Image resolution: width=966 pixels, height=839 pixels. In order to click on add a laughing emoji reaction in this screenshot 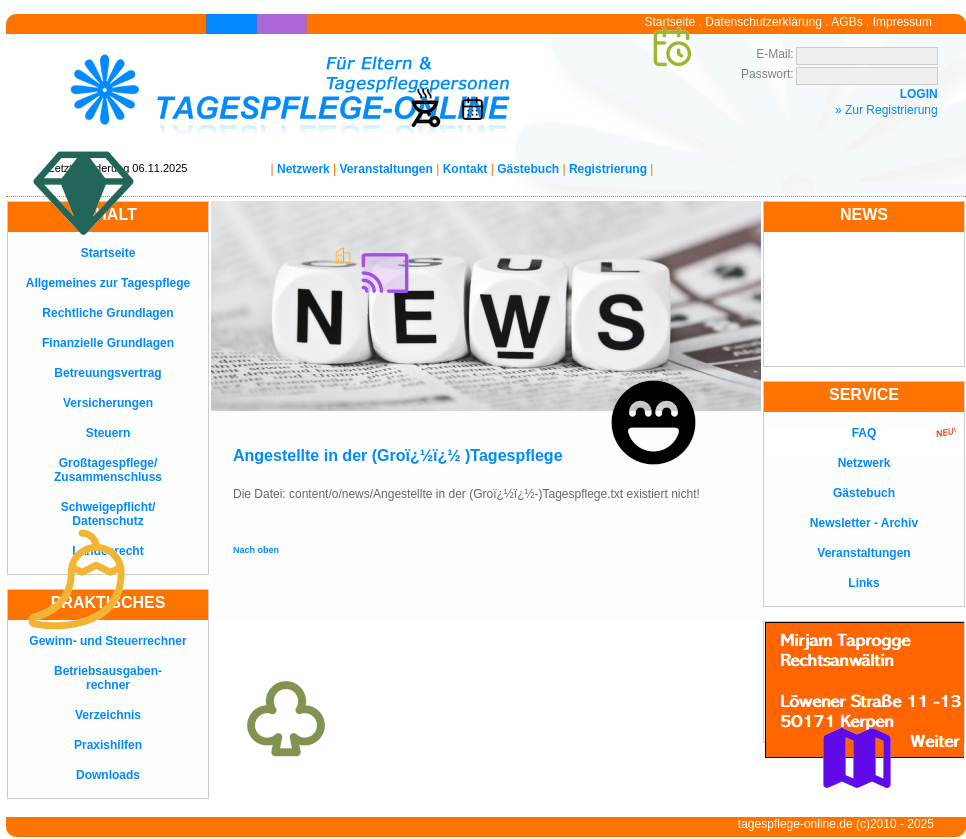, I will do `click(653, 422)`.